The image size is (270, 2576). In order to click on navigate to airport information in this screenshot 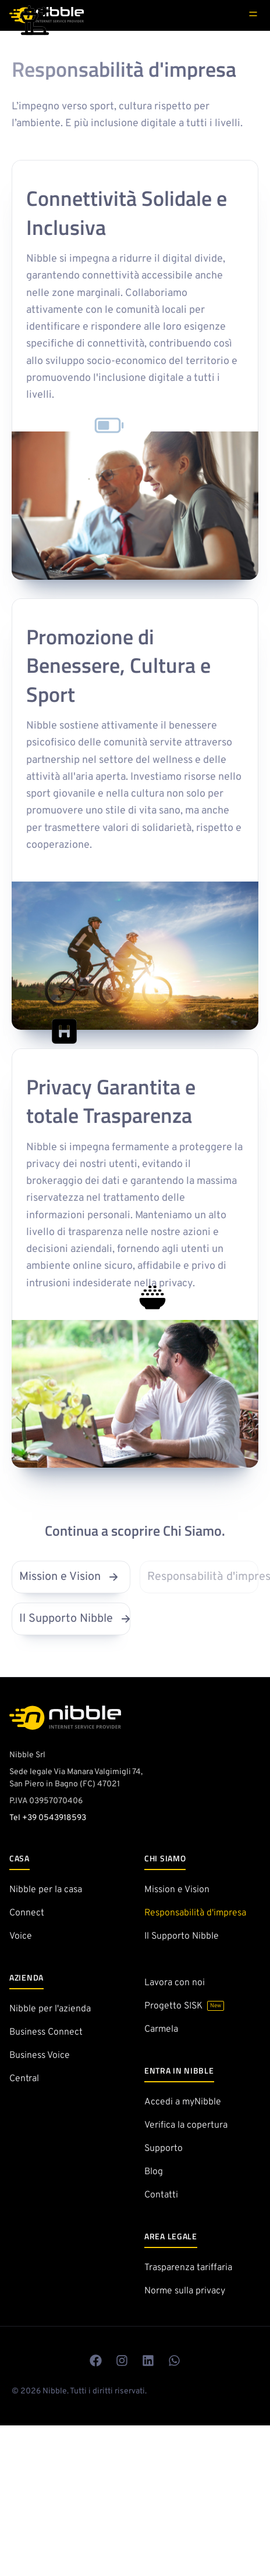, I will do `click(35, 21)`.